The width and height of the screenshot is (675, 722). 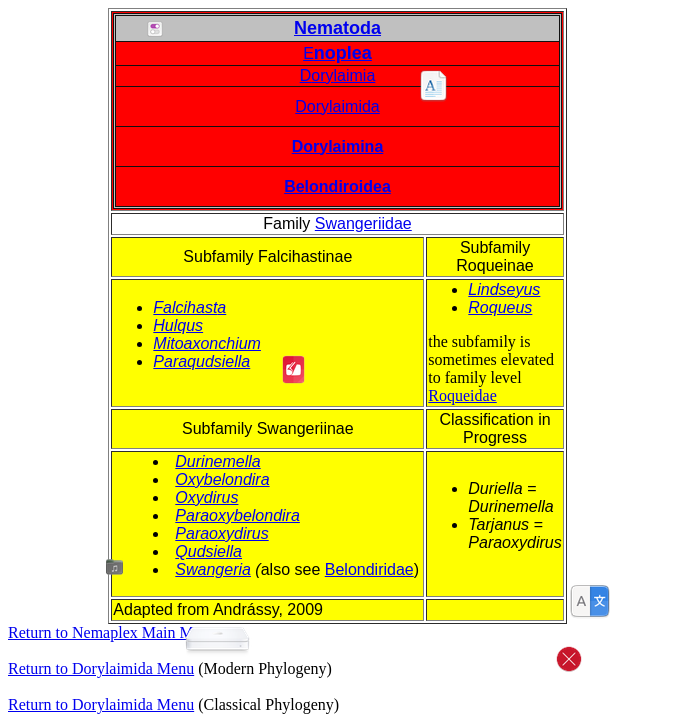 I want to click on access time capsule backup settings, so click(x=217, y=634).